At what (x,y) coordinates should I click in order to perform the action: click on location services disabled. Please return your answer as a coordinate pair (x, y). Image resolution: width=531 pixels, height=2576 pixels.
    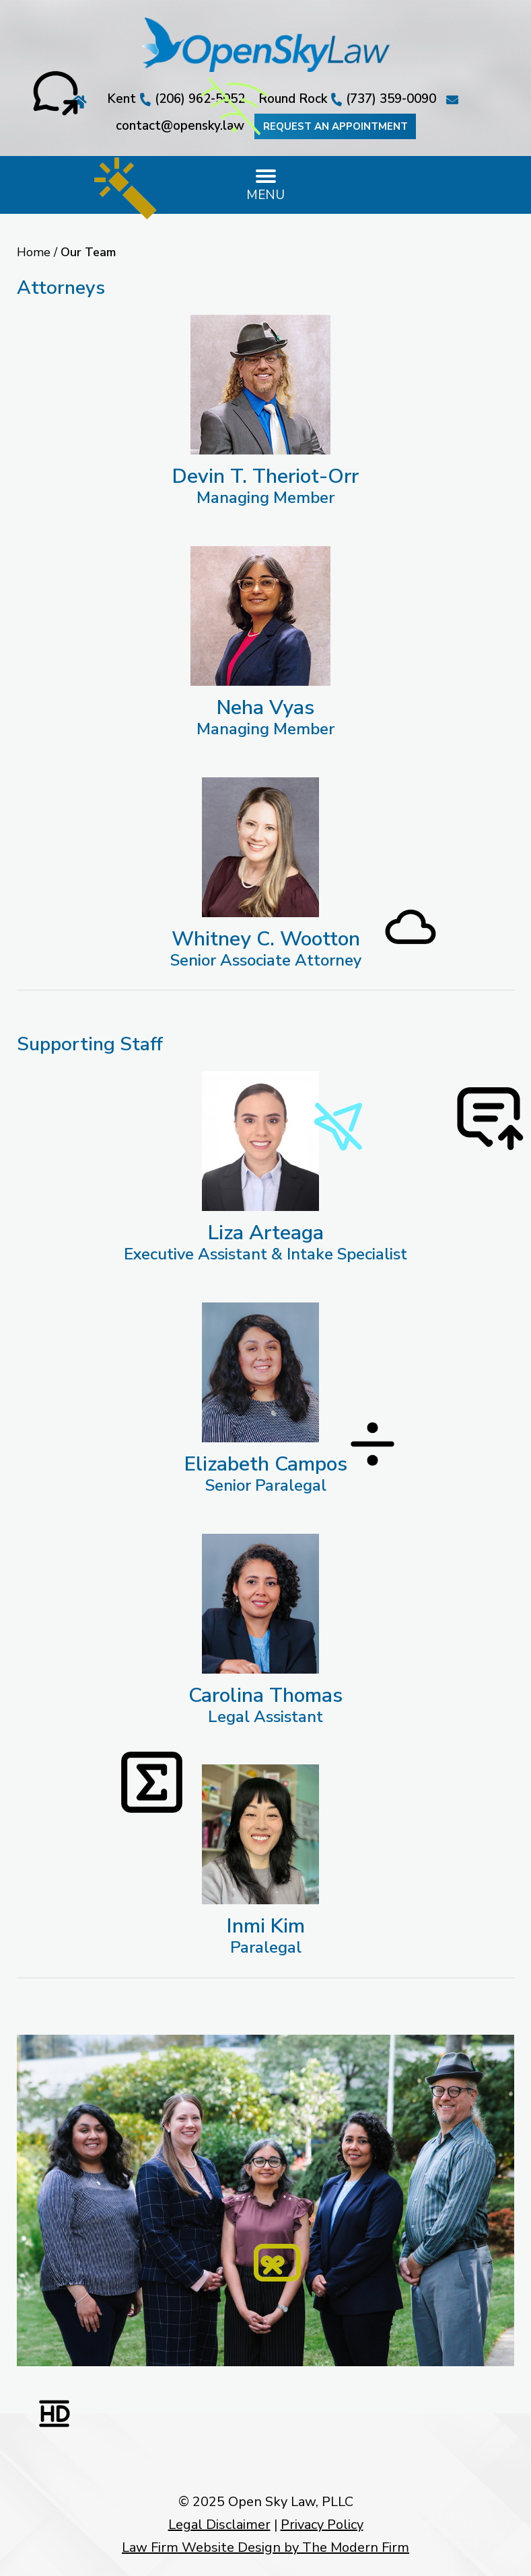
    Looking at the image, I should click on (339, 1126).